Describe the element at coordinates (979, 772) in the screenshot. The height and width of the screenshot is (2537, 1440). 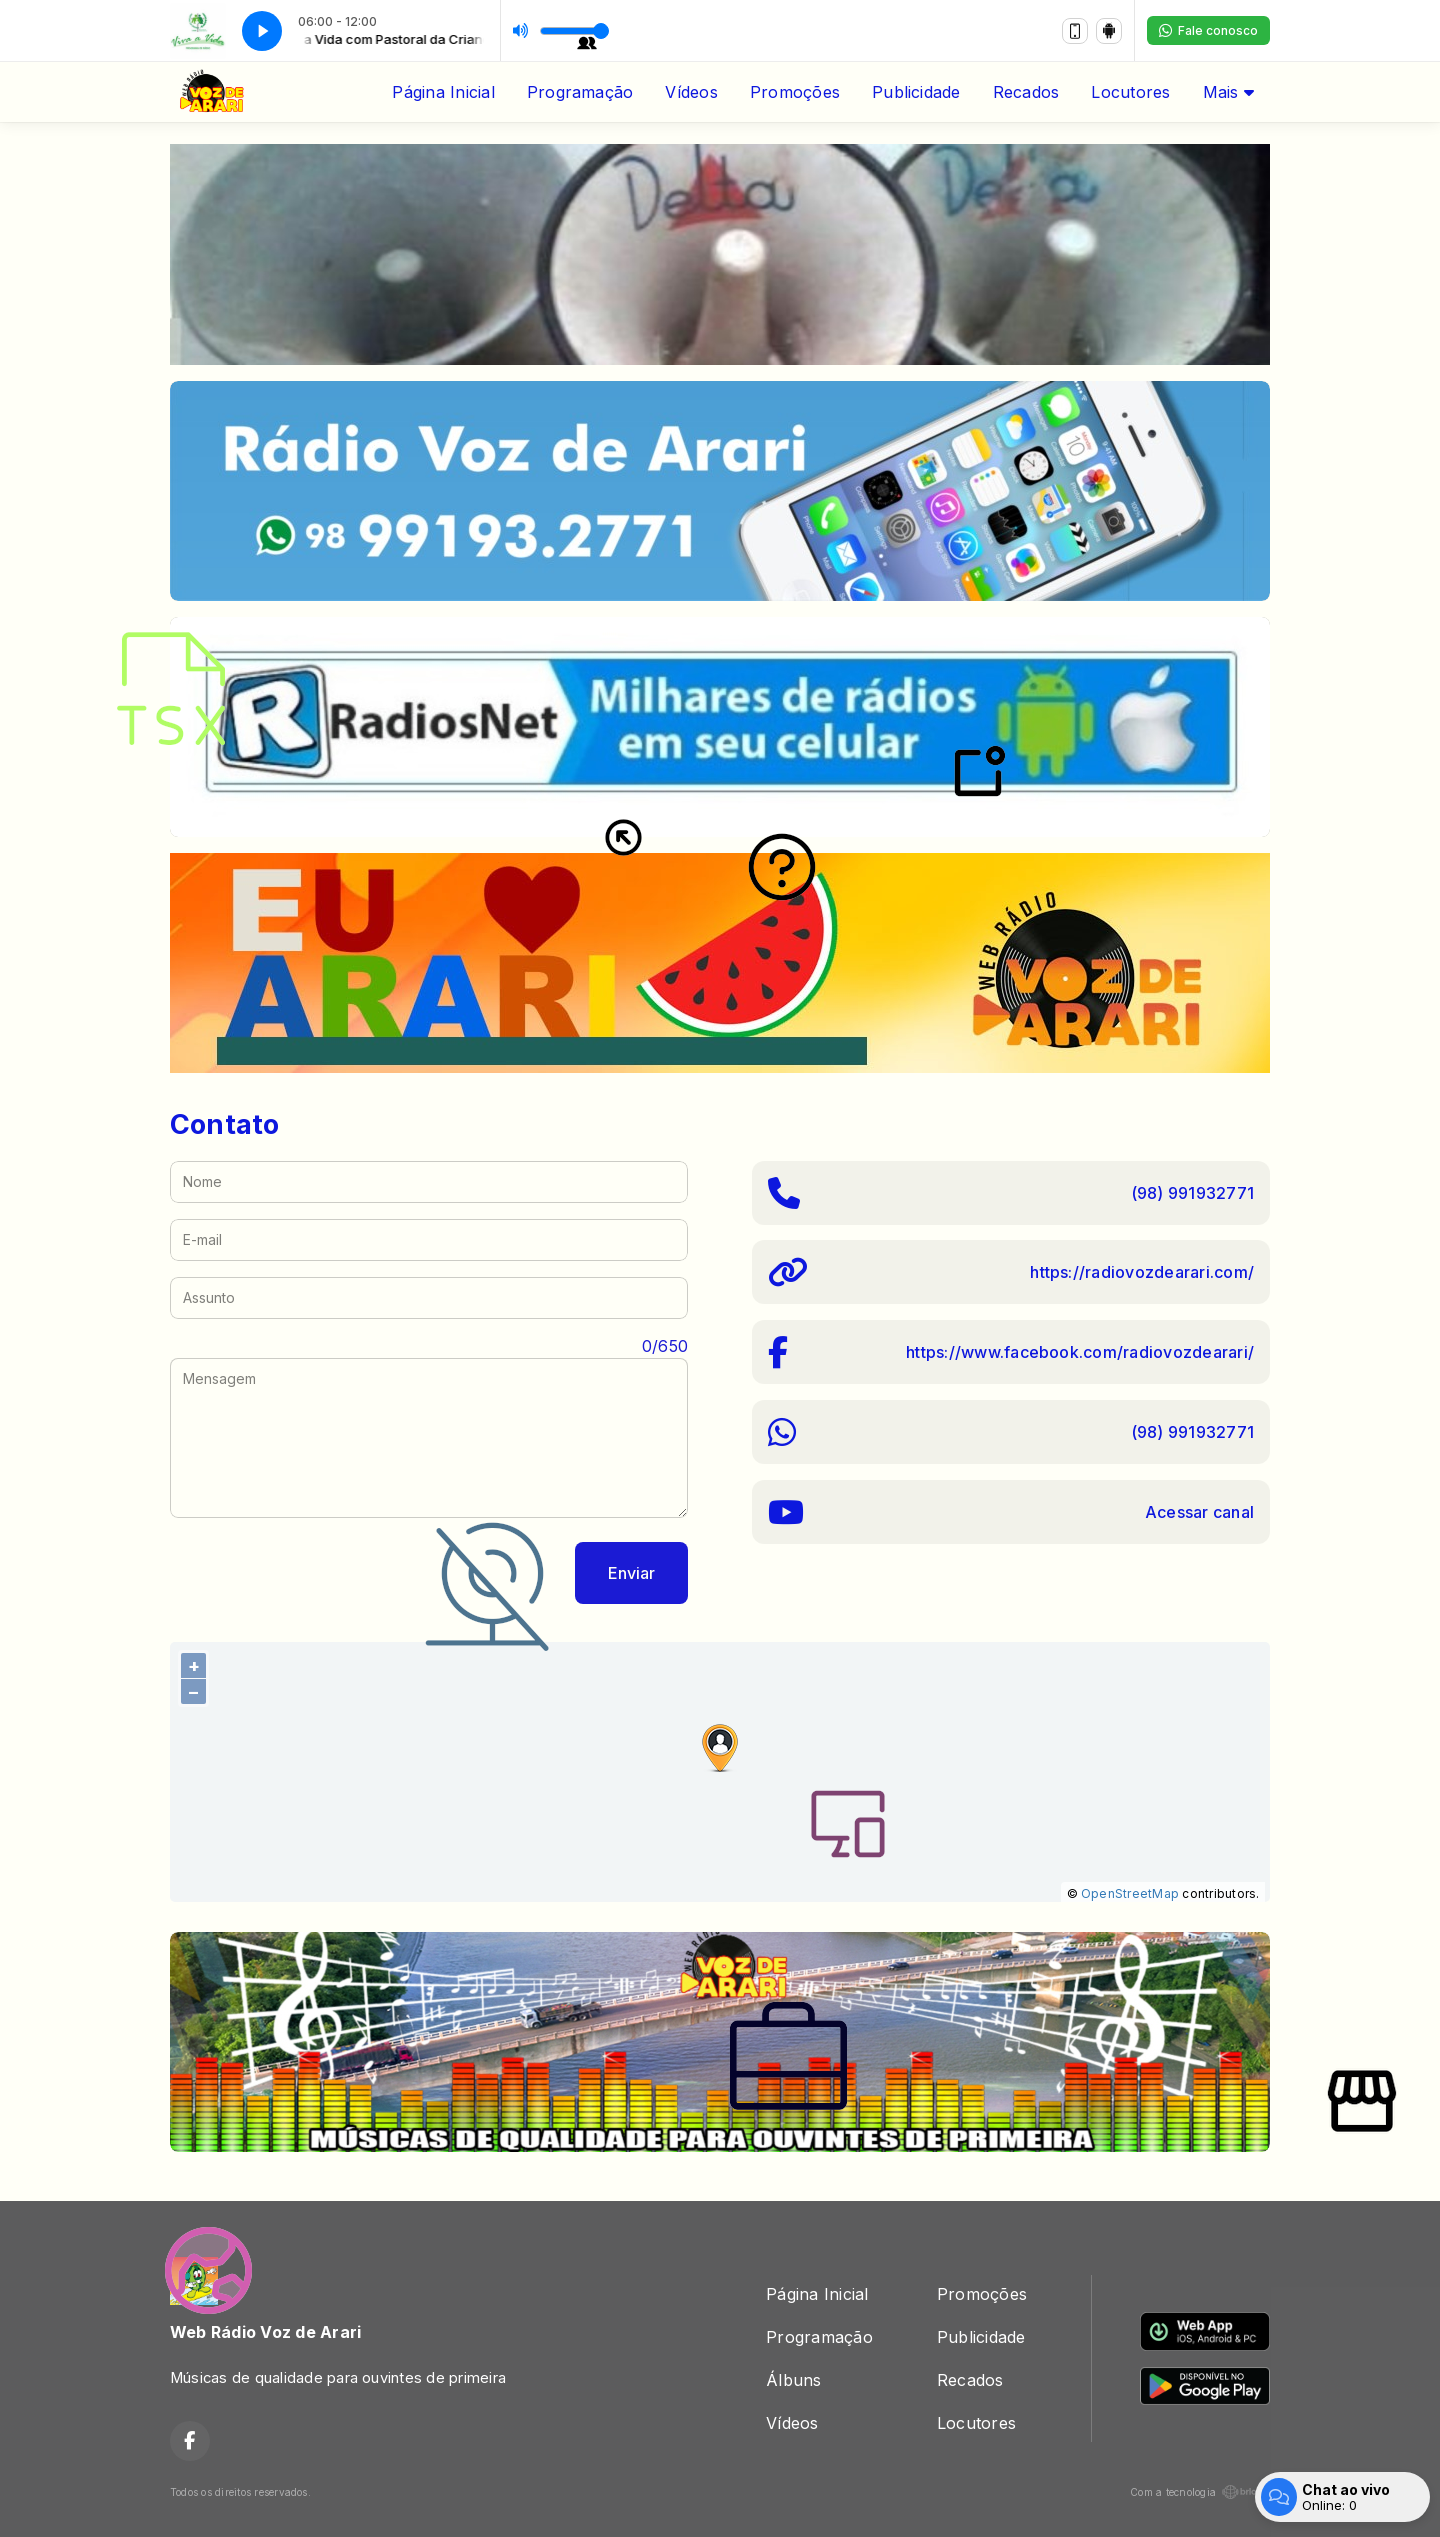
I see `view notifications` at that location.